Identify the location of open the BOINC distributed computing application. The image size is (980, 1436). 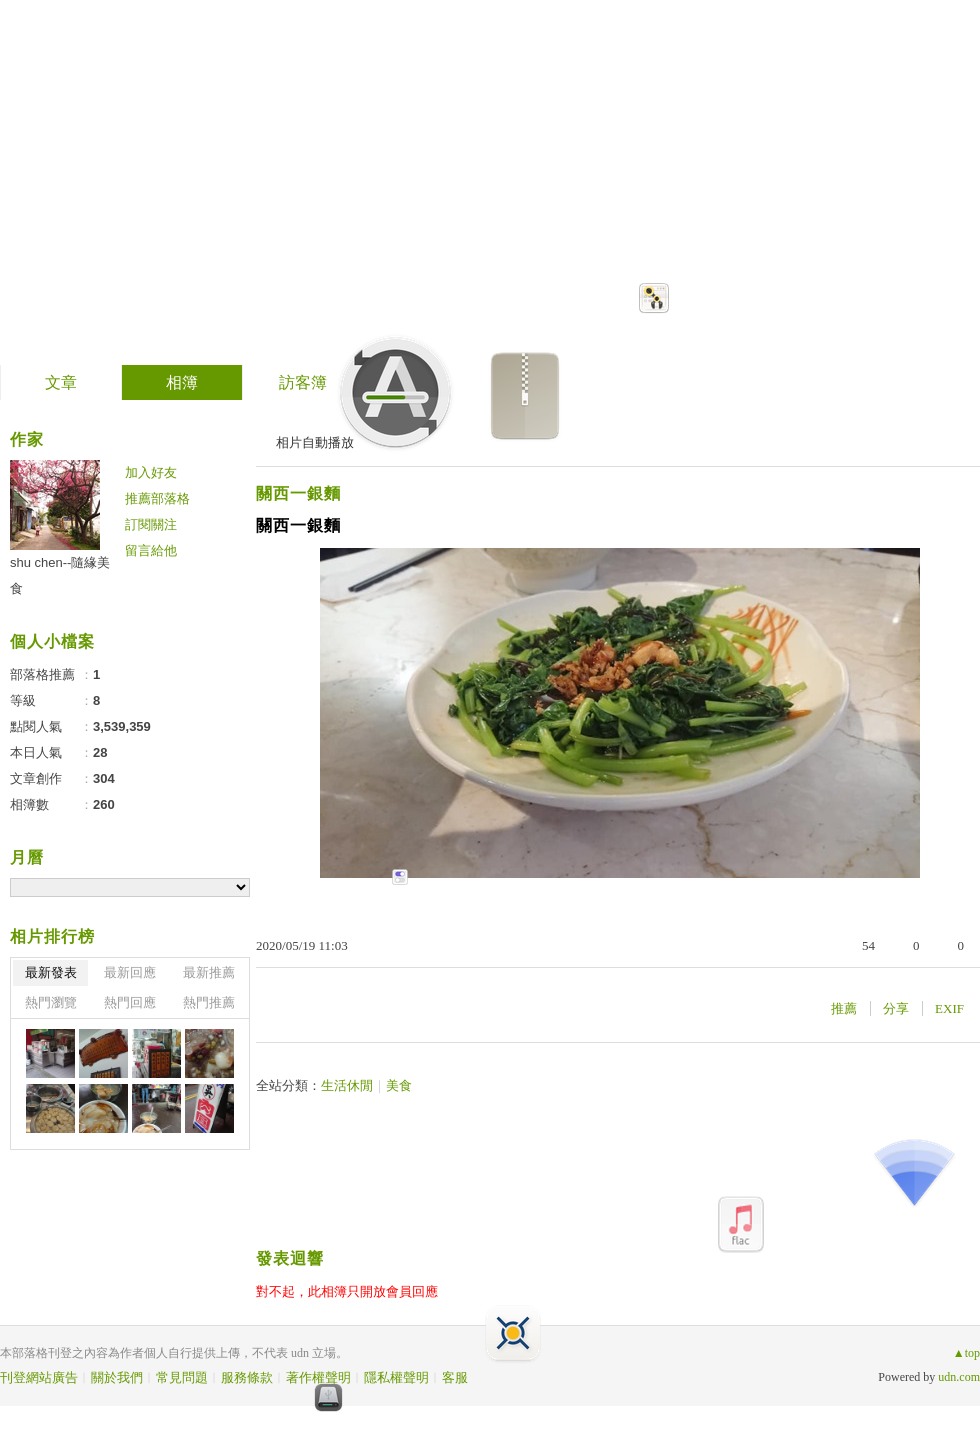
(513, 1333).